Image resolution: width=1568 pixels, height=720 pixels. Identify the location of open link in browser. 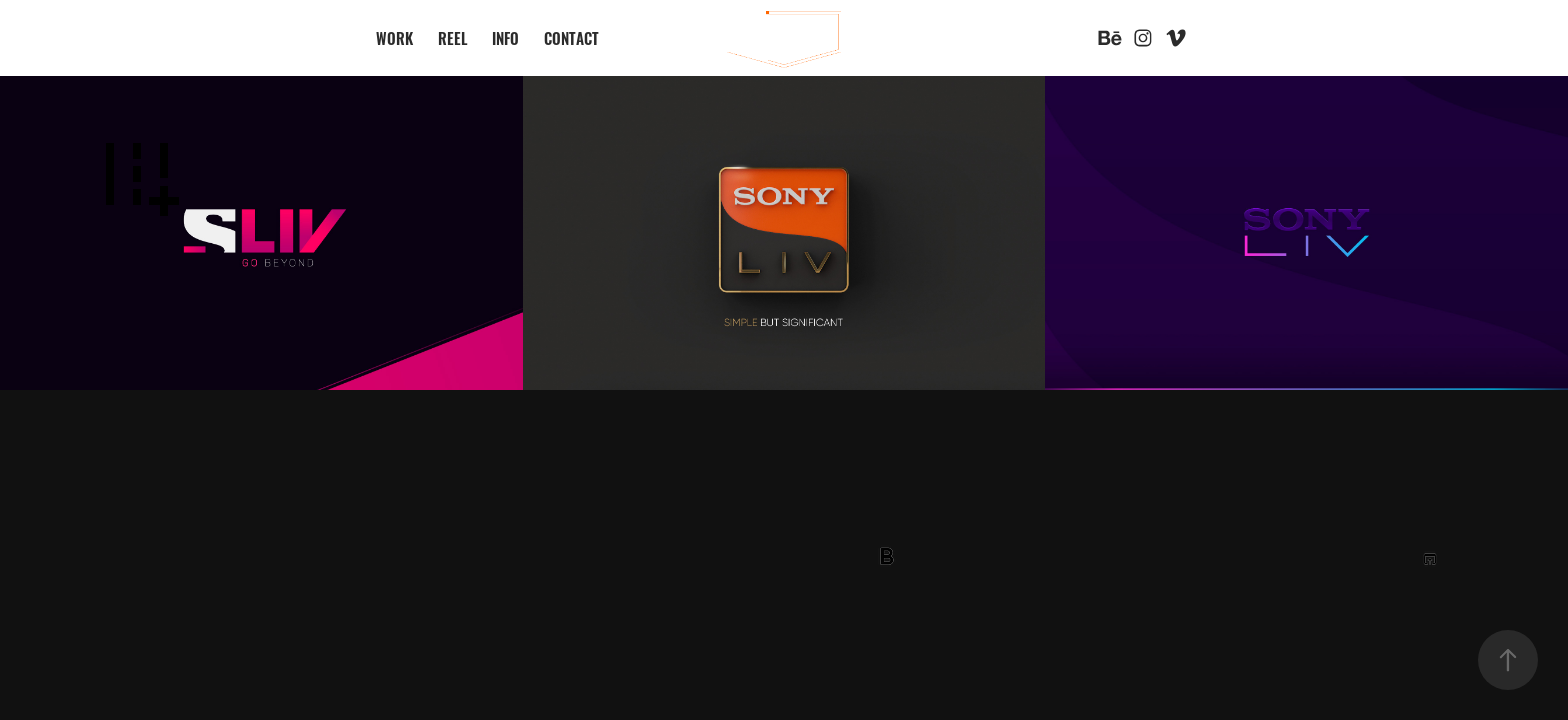
(1430, 559).